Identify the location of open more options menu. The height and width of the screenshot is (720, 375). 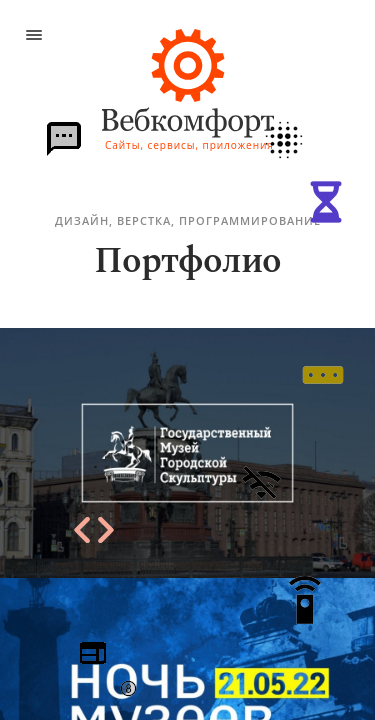
(323, 375).